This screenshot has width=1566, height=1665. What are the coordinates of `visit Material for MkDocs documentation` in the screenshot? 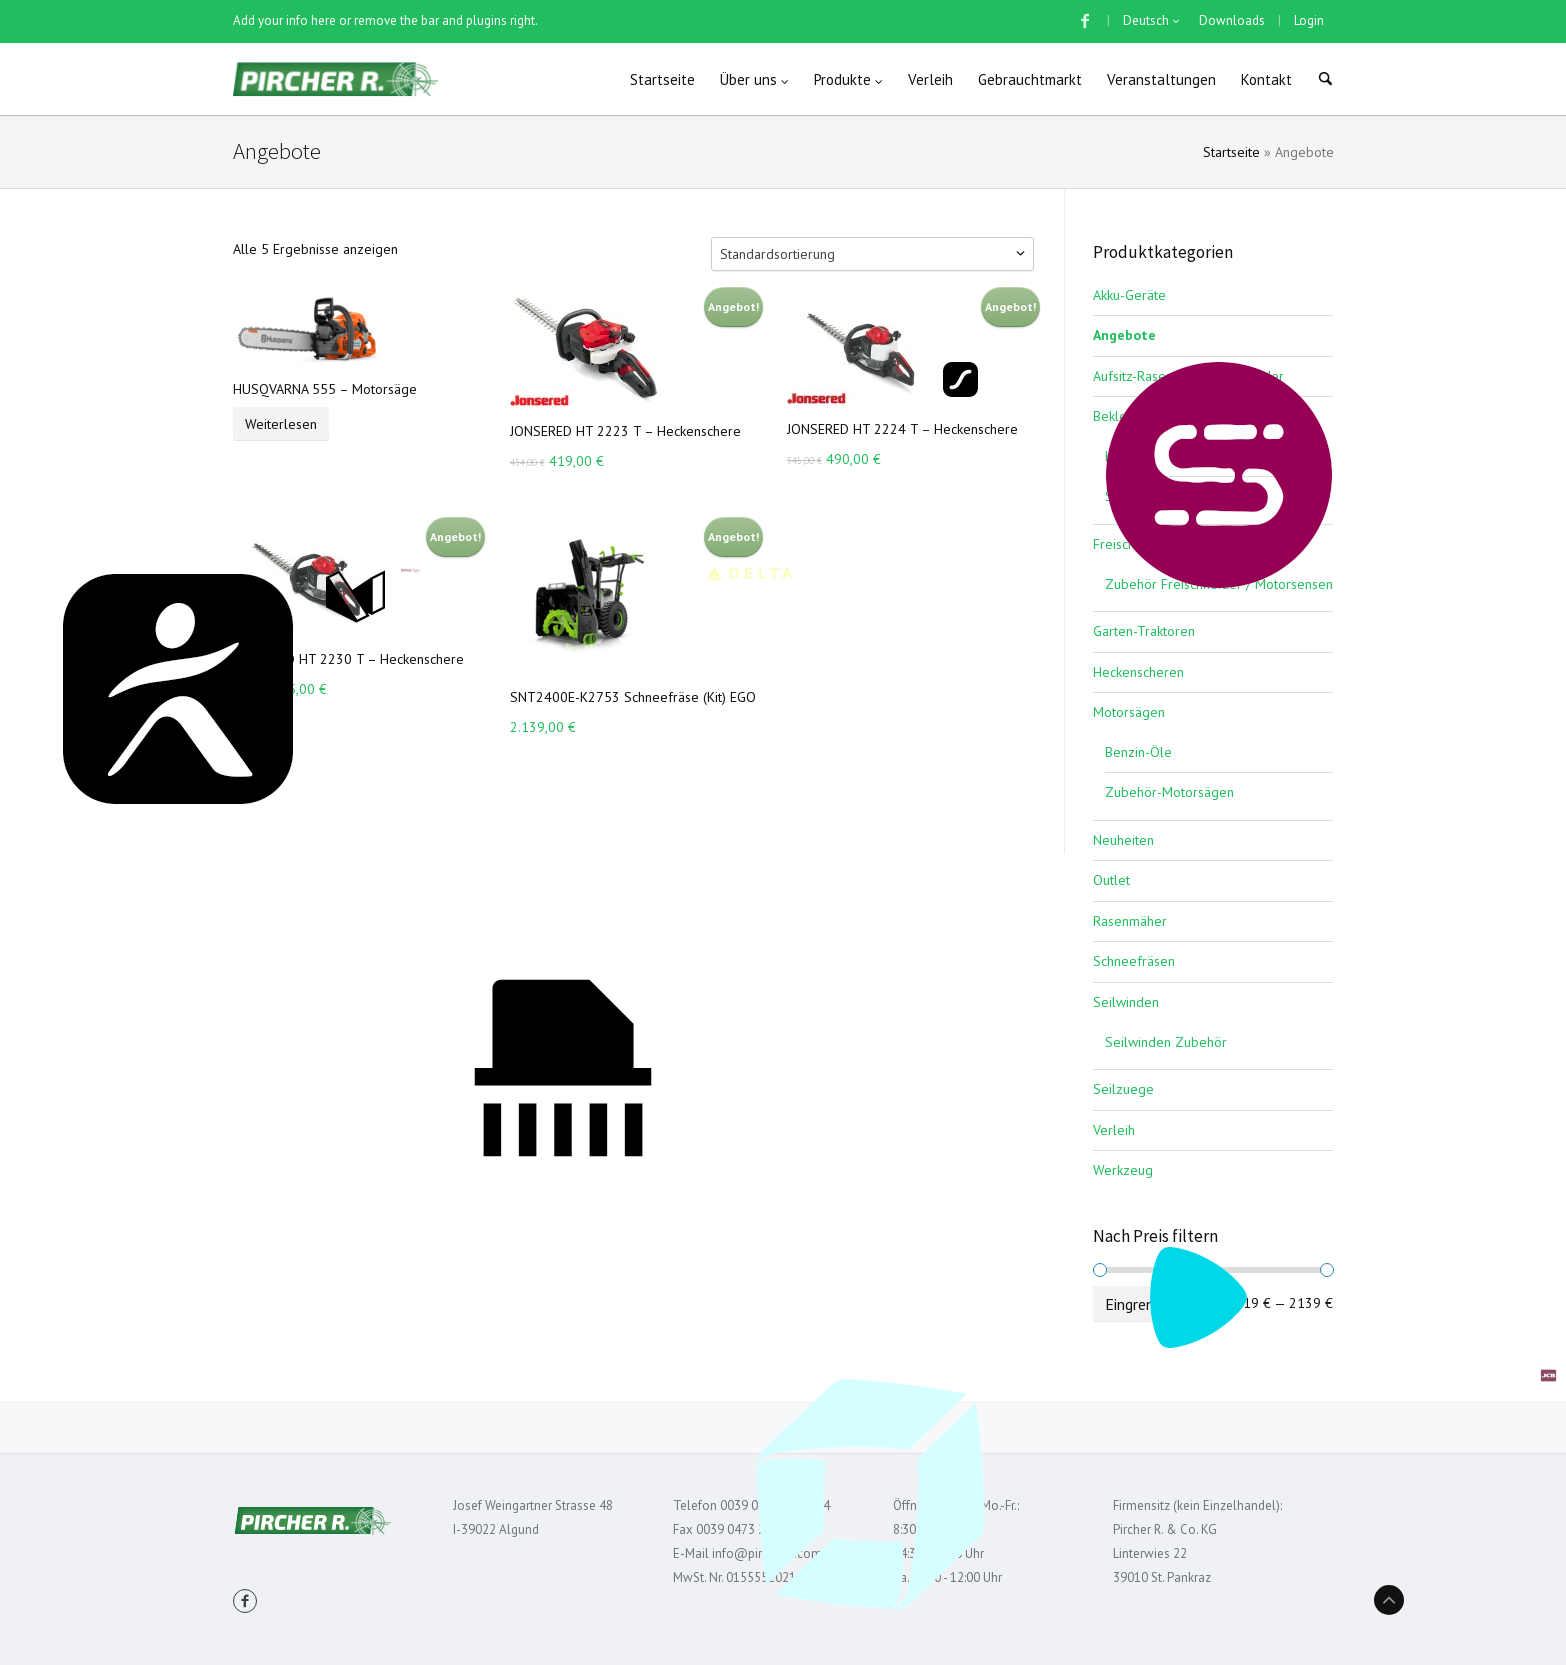 It's located at (355, 596).